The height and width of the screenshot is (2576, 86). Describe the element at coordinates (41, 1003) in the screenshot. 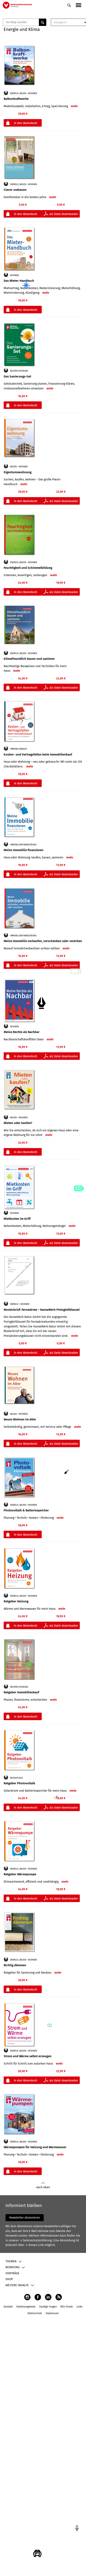

I see `access vector drawing tools` at that location.